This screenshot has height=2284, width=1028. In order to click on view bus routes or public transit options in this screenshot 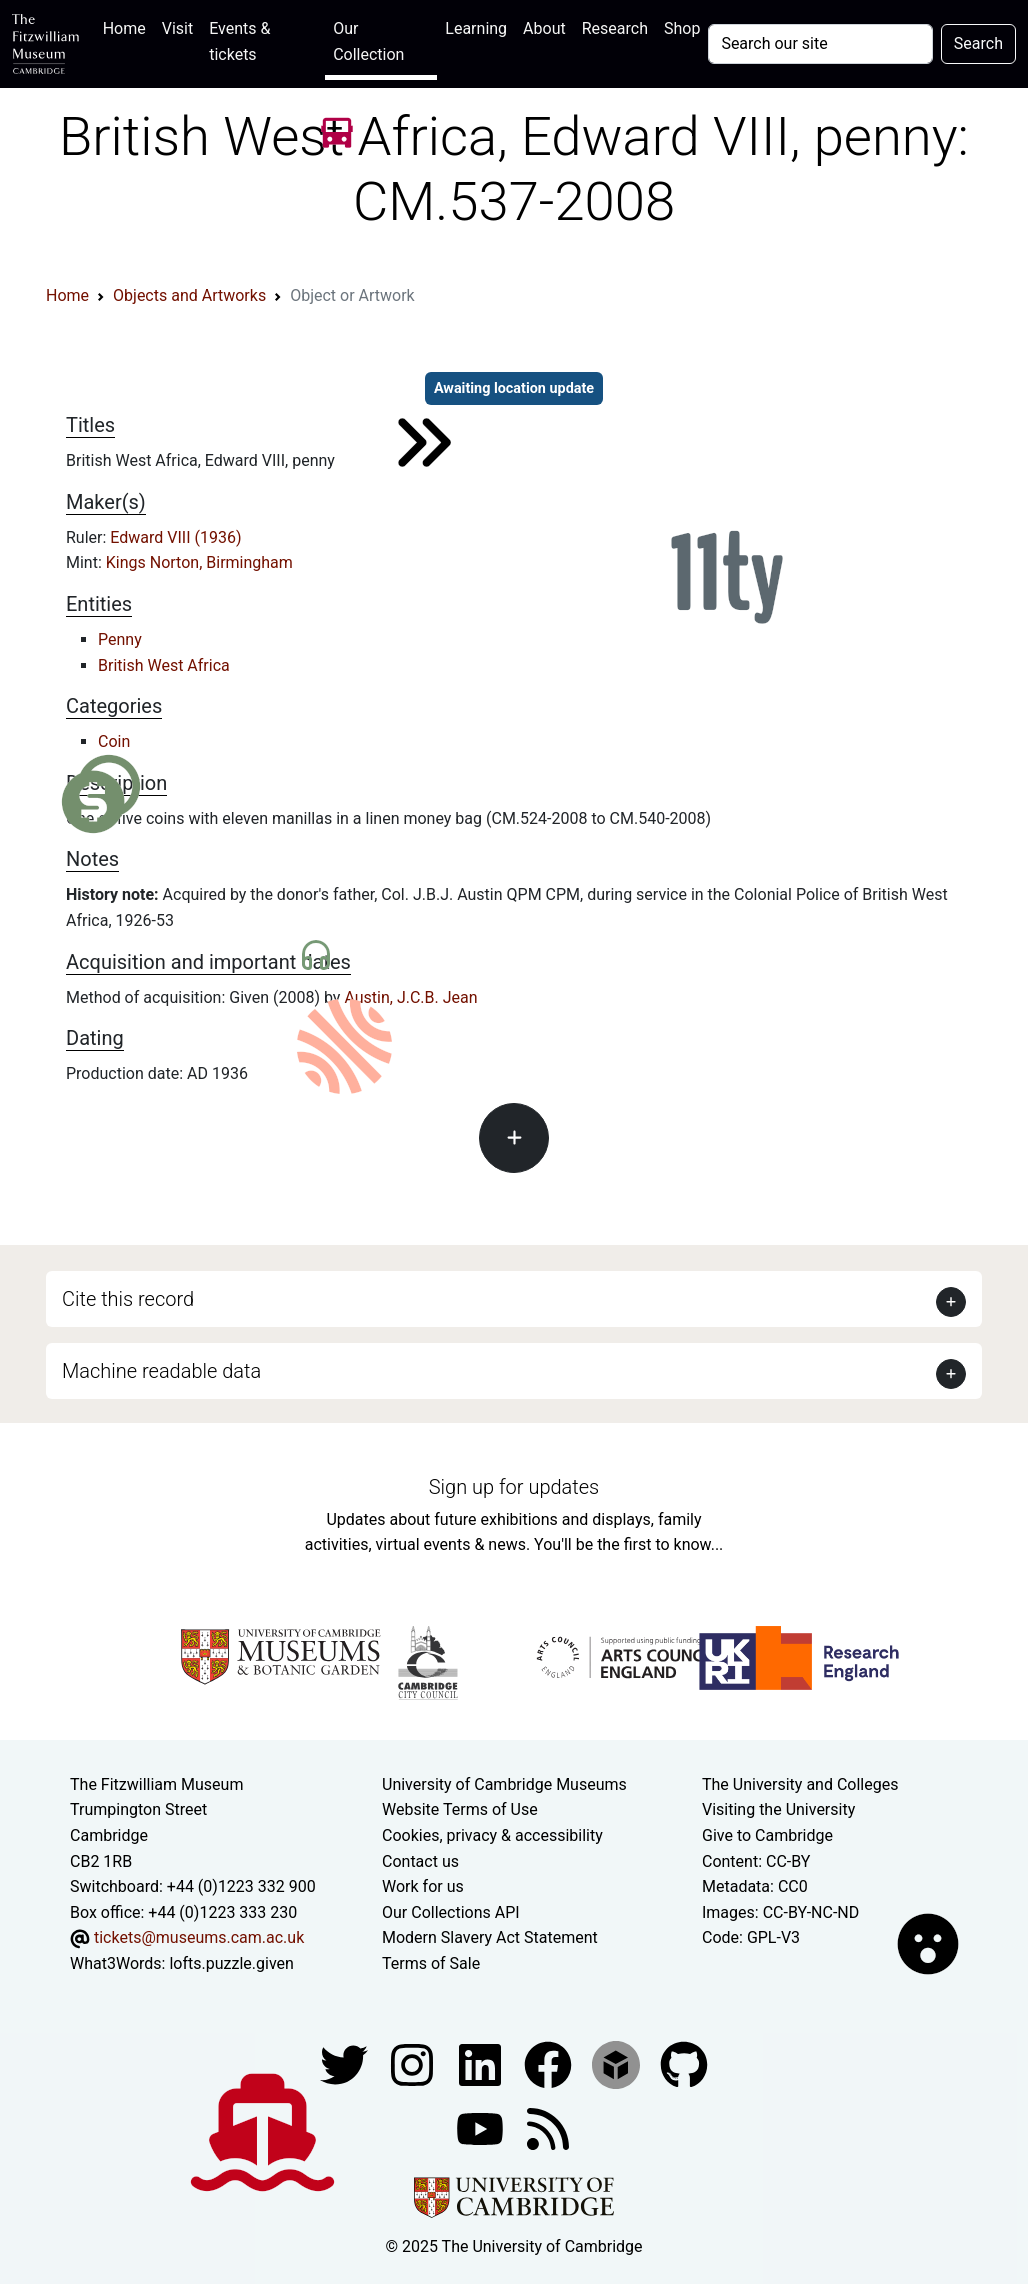, I will do `click(337, 132)`.